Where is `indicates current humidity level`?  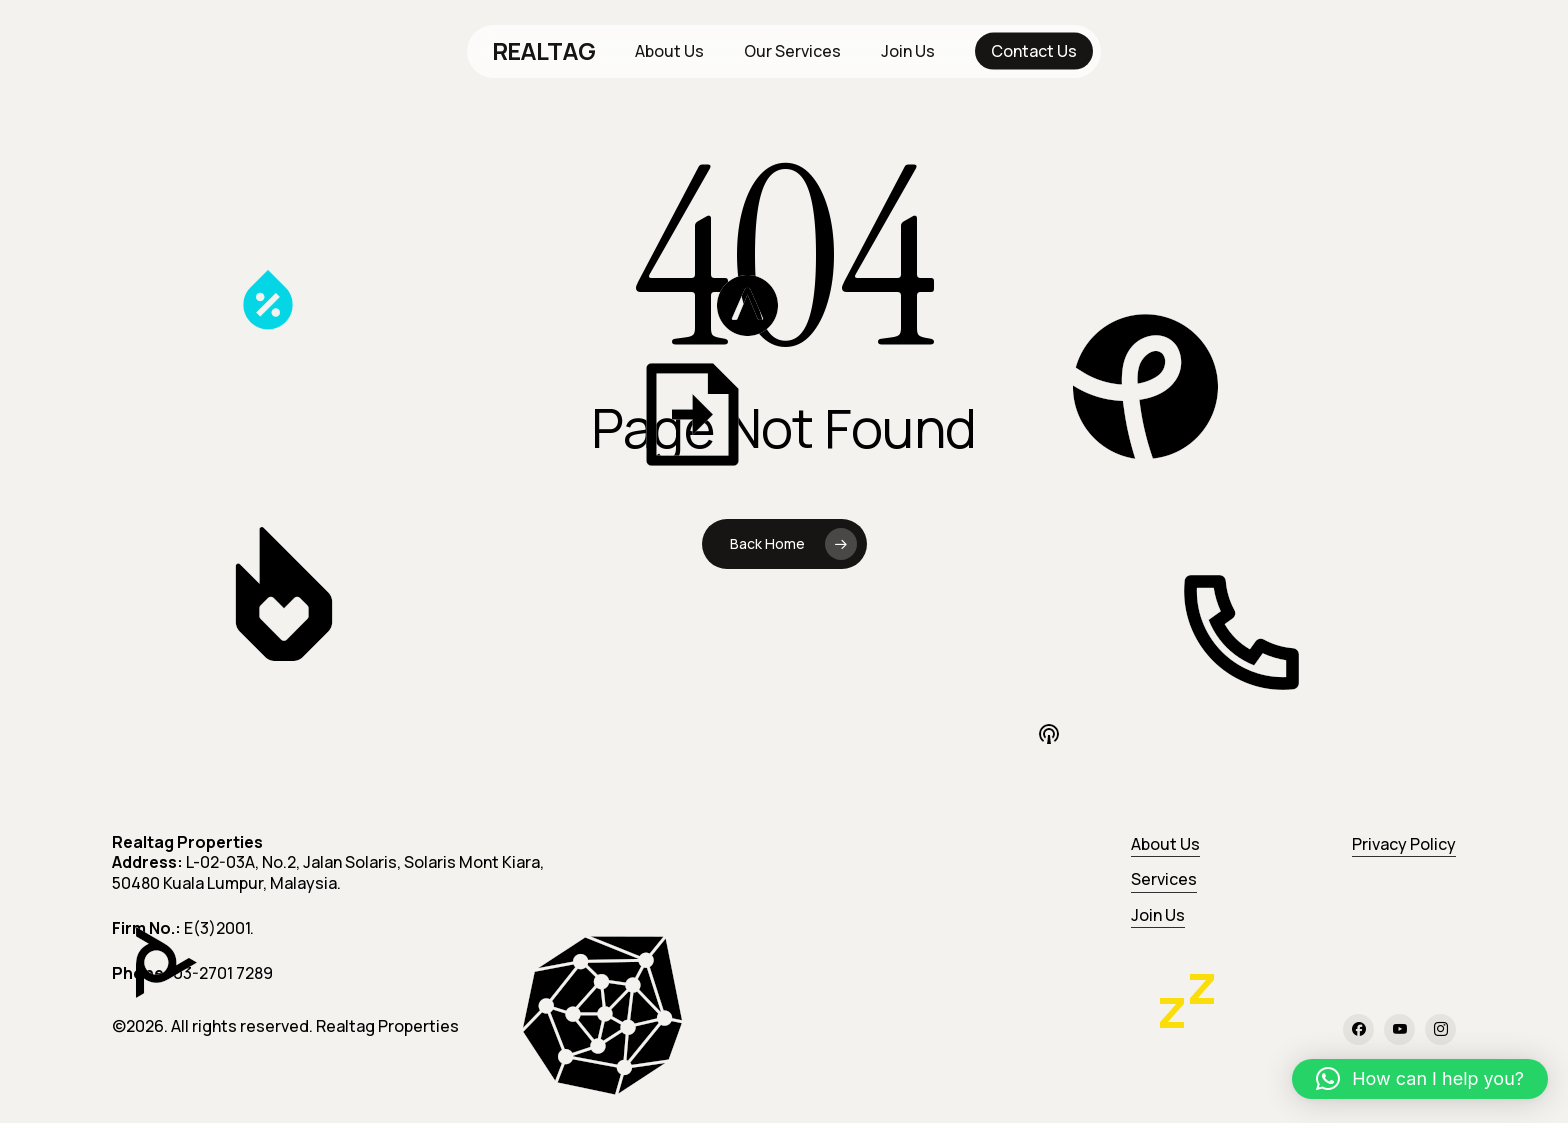 indicates current humidity level is located at coordinates (268, 302).